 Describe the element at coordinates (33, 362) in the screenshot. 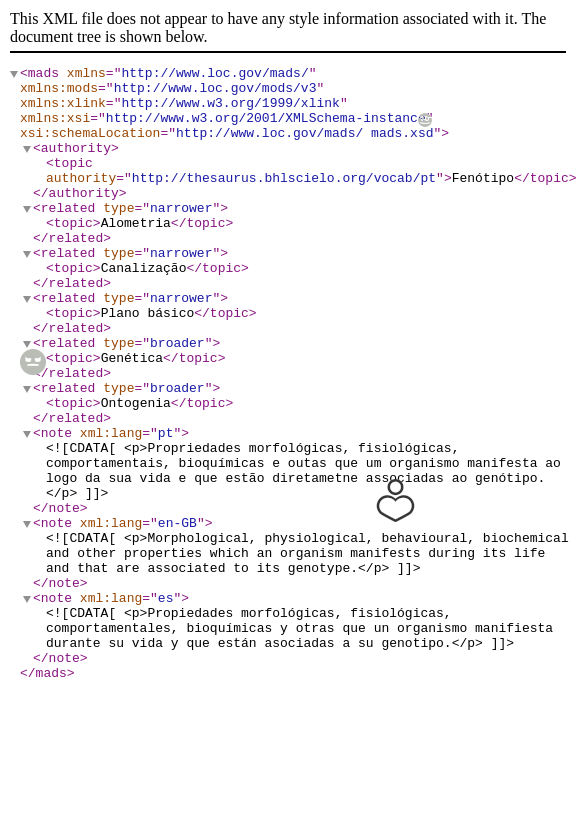

I see `react with anger to a message or post` at that location.